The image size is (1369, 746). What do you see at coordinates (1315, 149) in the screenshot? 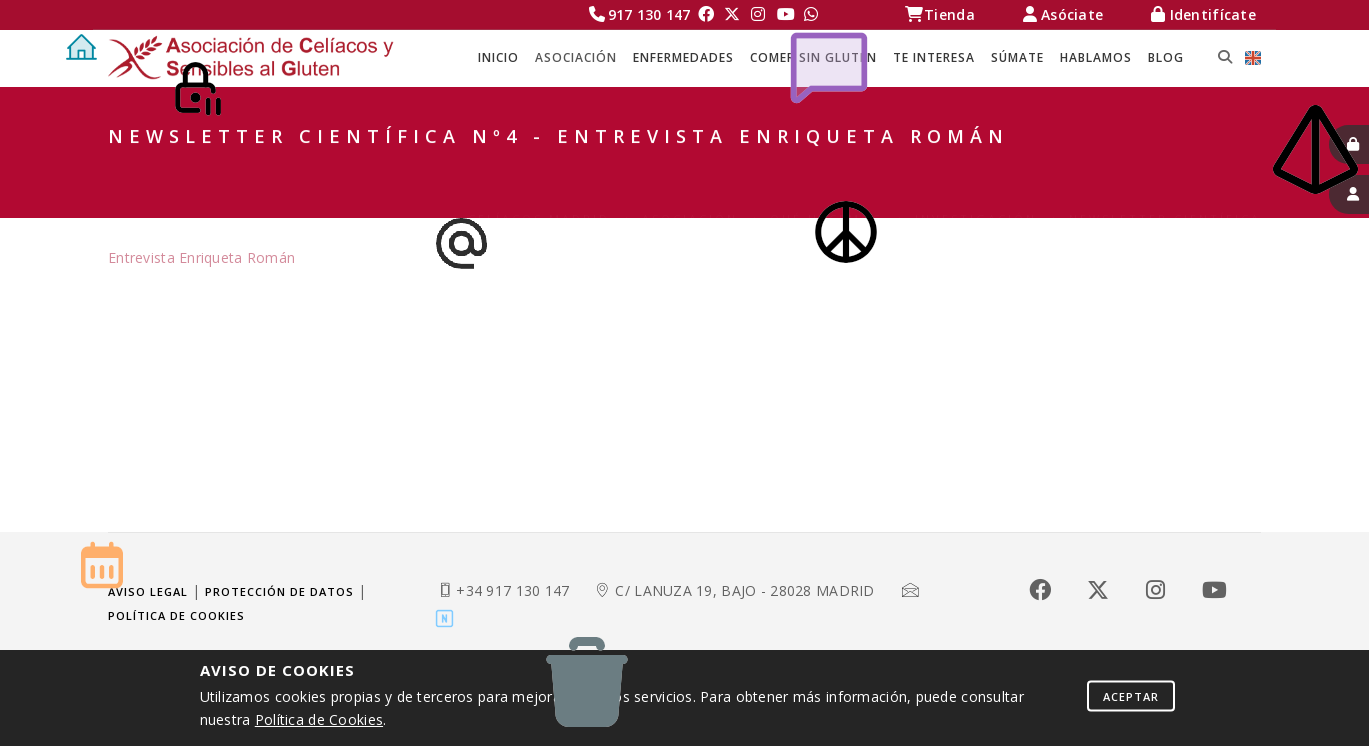
I see `view 3D model or object` at bounding box center [1315, 149].